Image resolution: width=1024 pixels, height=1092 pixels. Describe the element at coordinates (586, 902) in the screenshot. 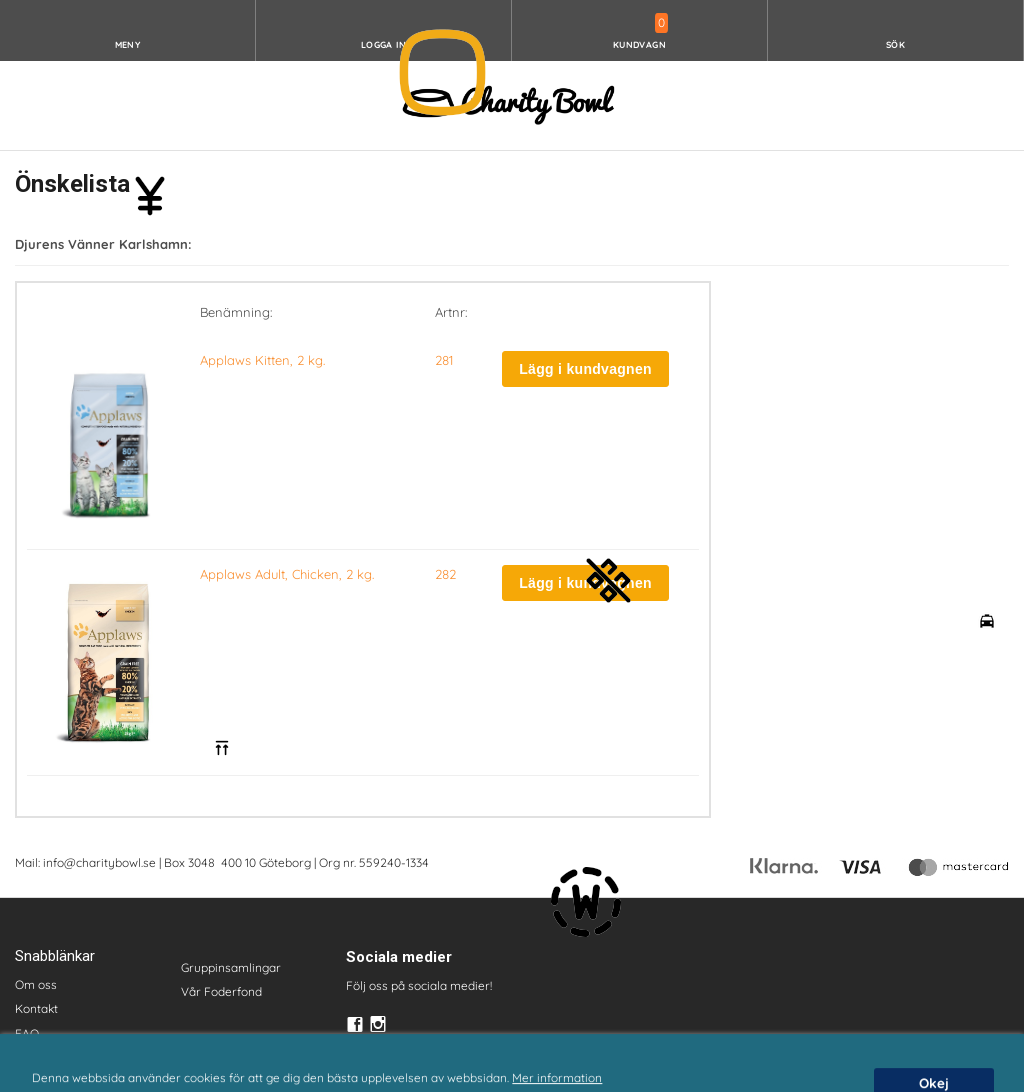

I see `indicates a pending or in-progress word processor document` at that location.